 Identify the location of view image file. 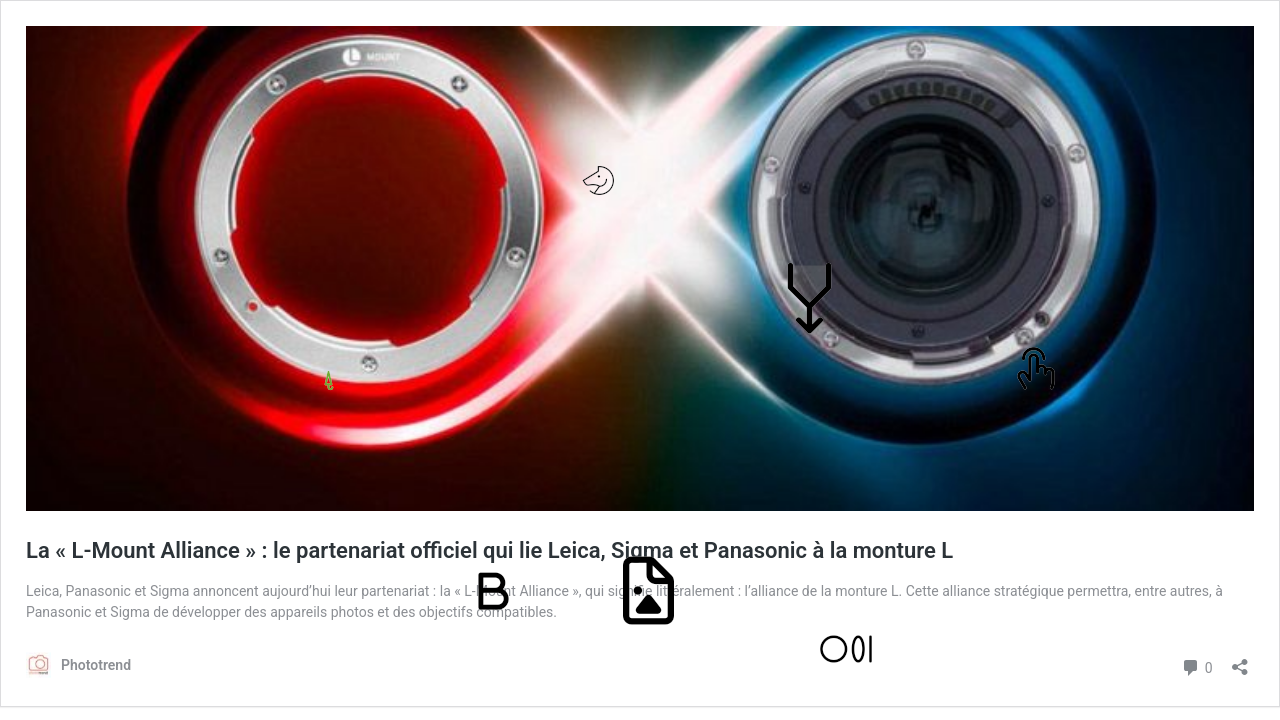
(648, 590).